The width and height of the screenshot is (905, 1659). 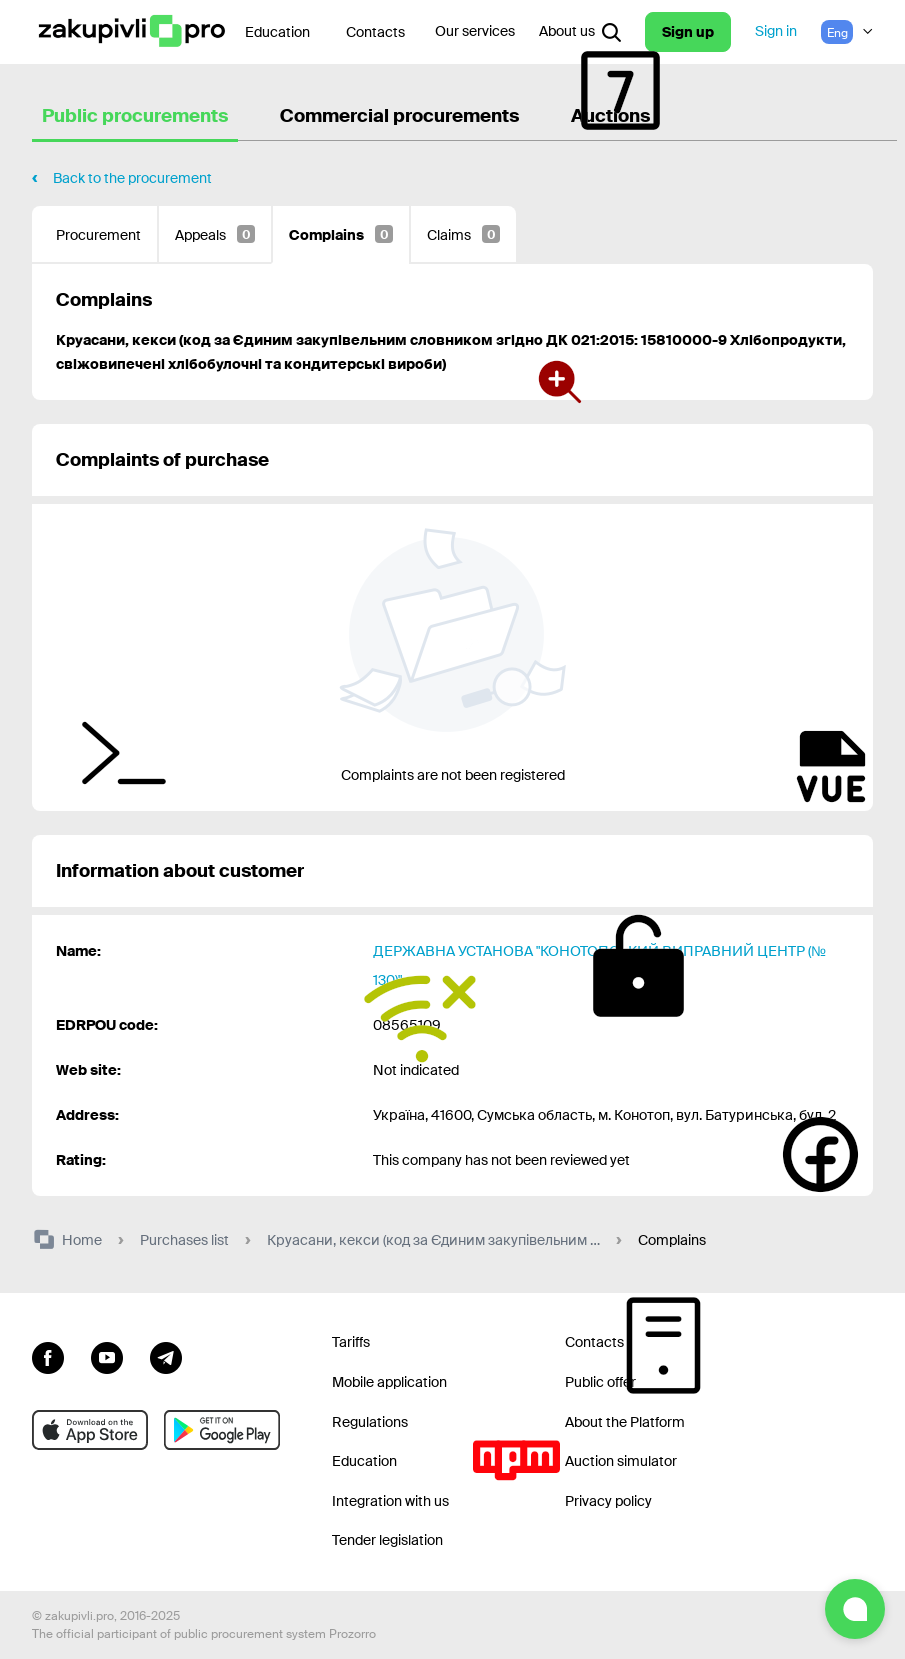 I want to click on a Vue.js framework file, so click(x=832, y=769).